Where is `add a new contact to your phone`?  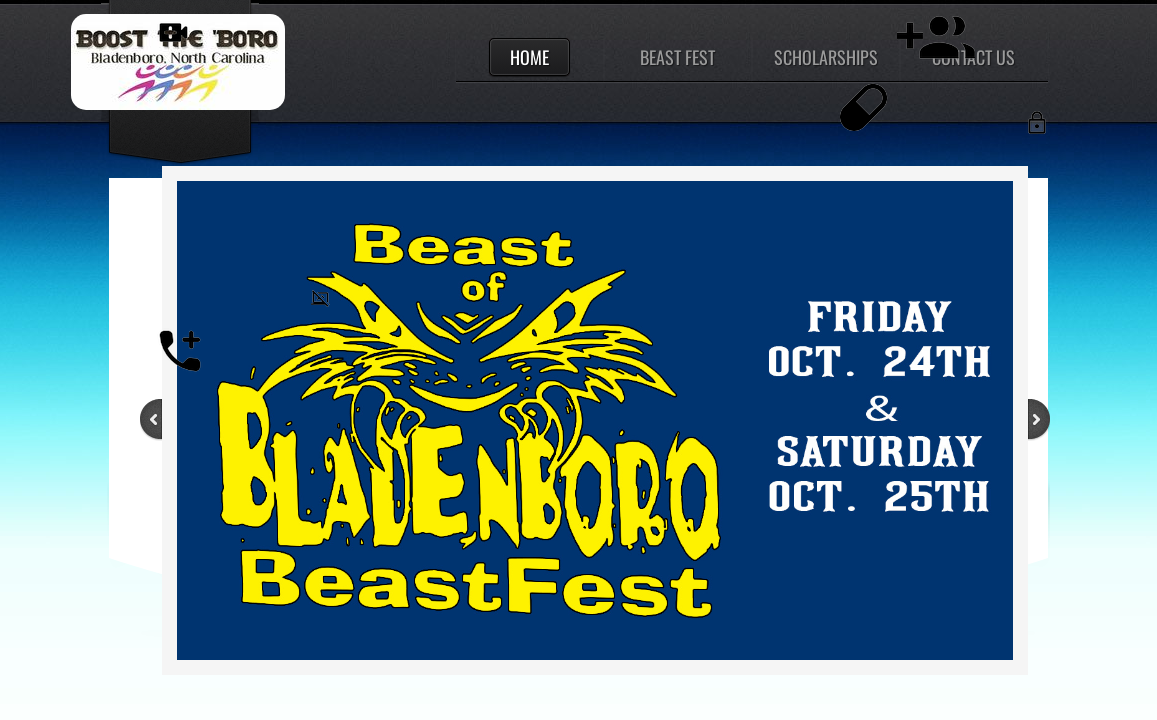 add a new contact to your phone is located at coordinates (180, 351).